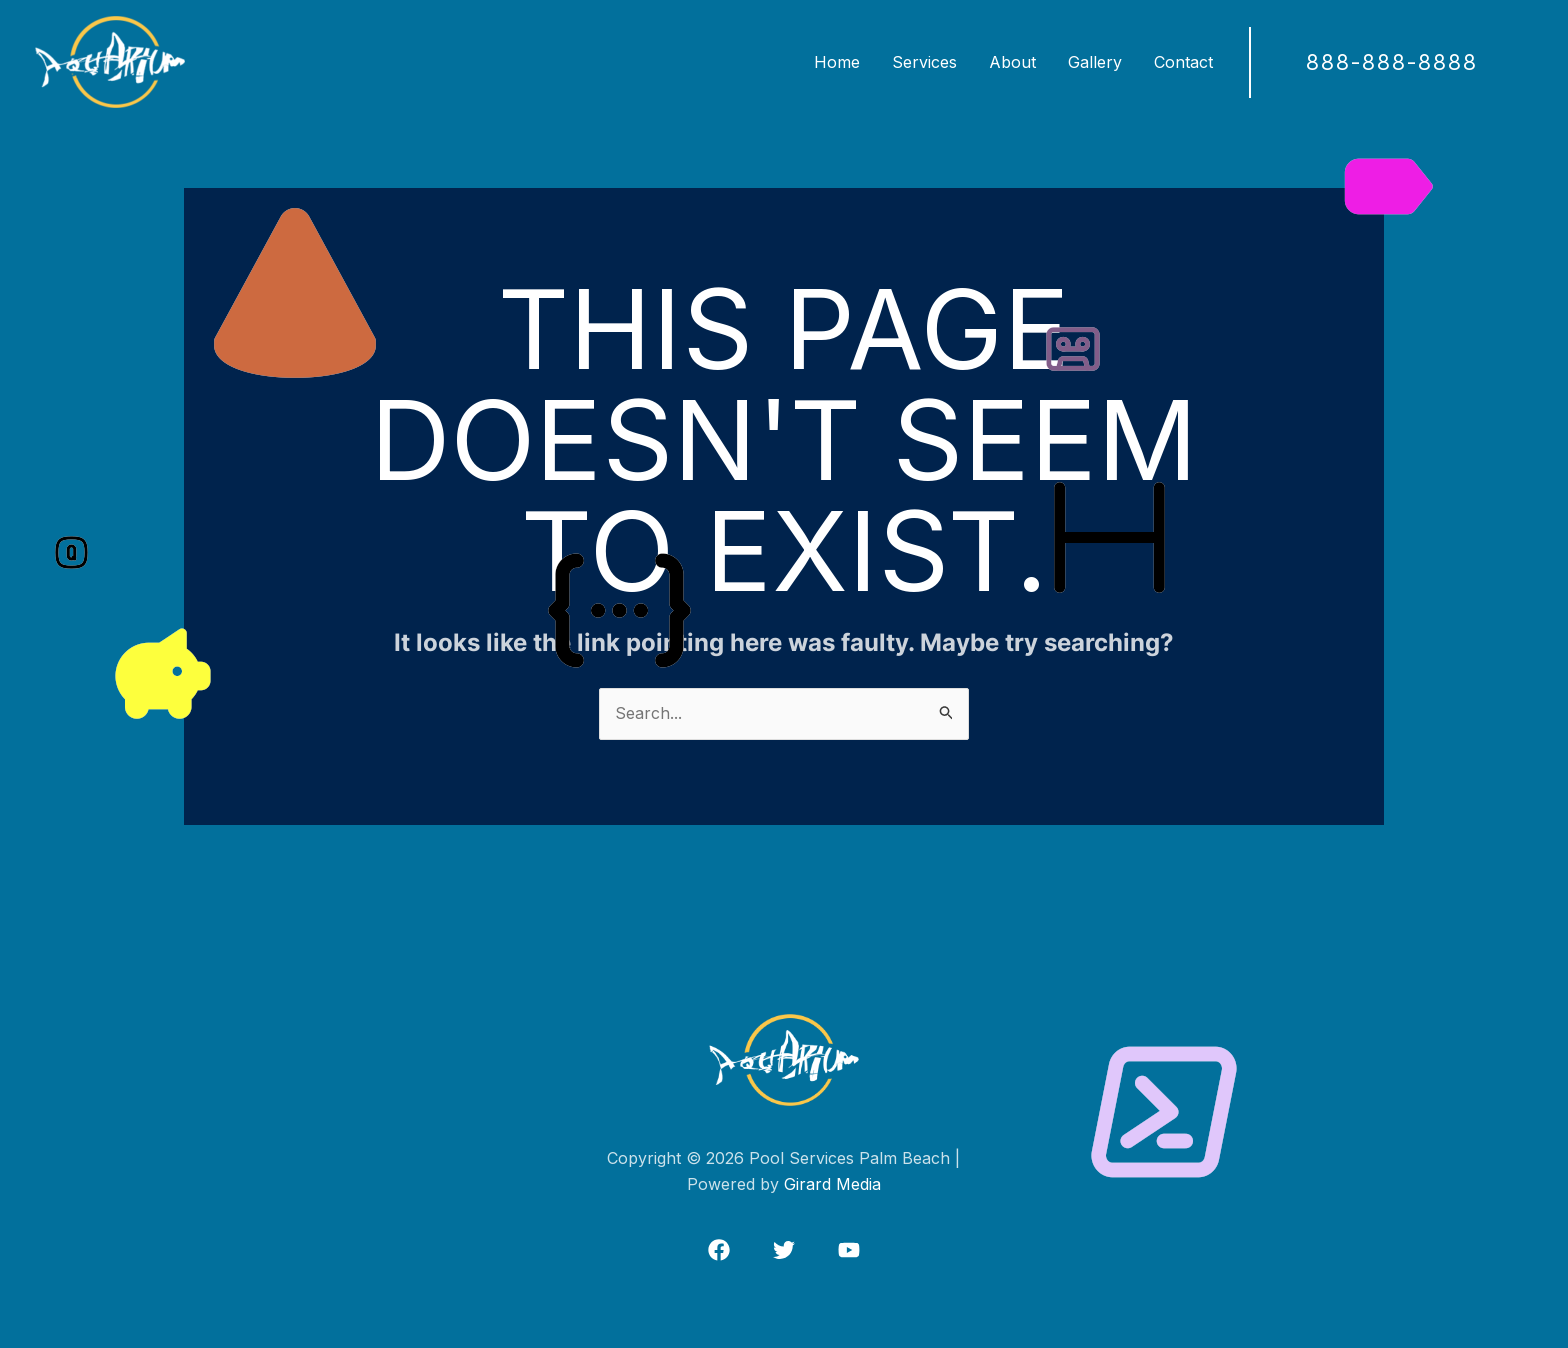  Describe the element at coordinates (71, 552) in the screenshot. I see `indicates a Q key or keyboard shortcut` at that location.